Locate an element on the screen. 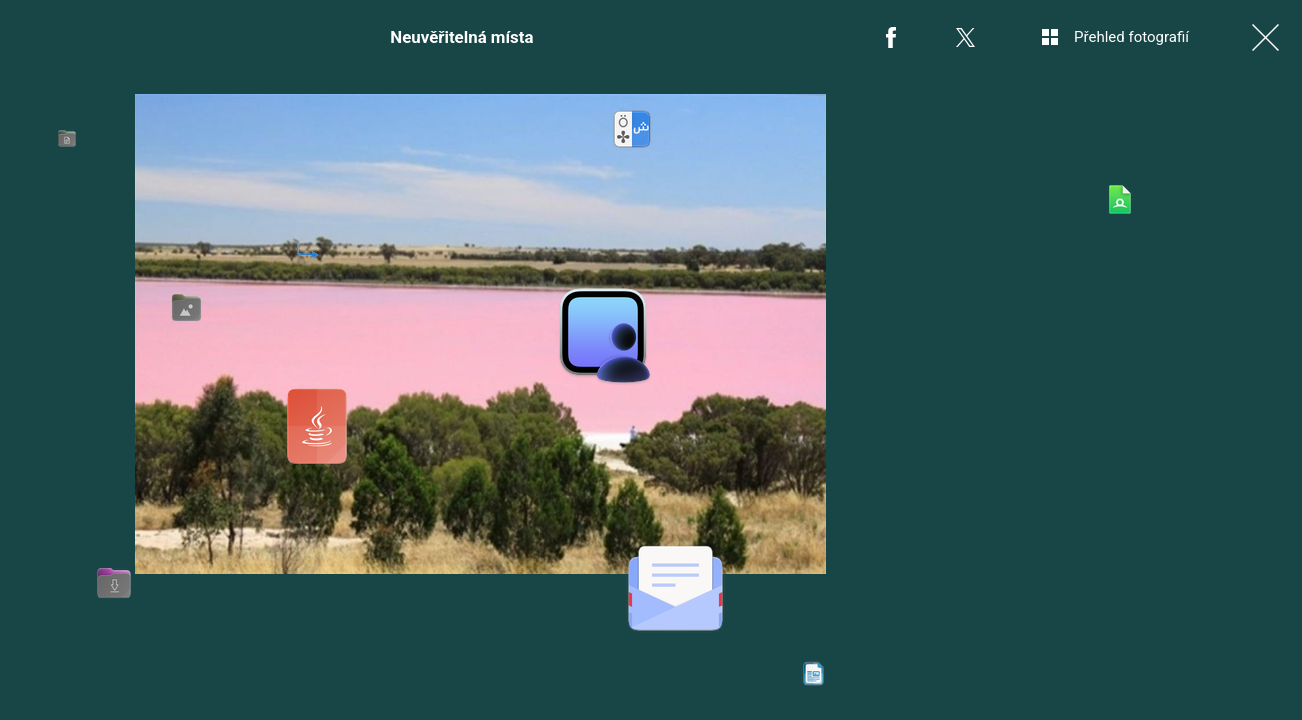 Image resolution: width=1302 pixels, height=720 pixels. a renderdoc capture file is located at coordinates (1120, 200).